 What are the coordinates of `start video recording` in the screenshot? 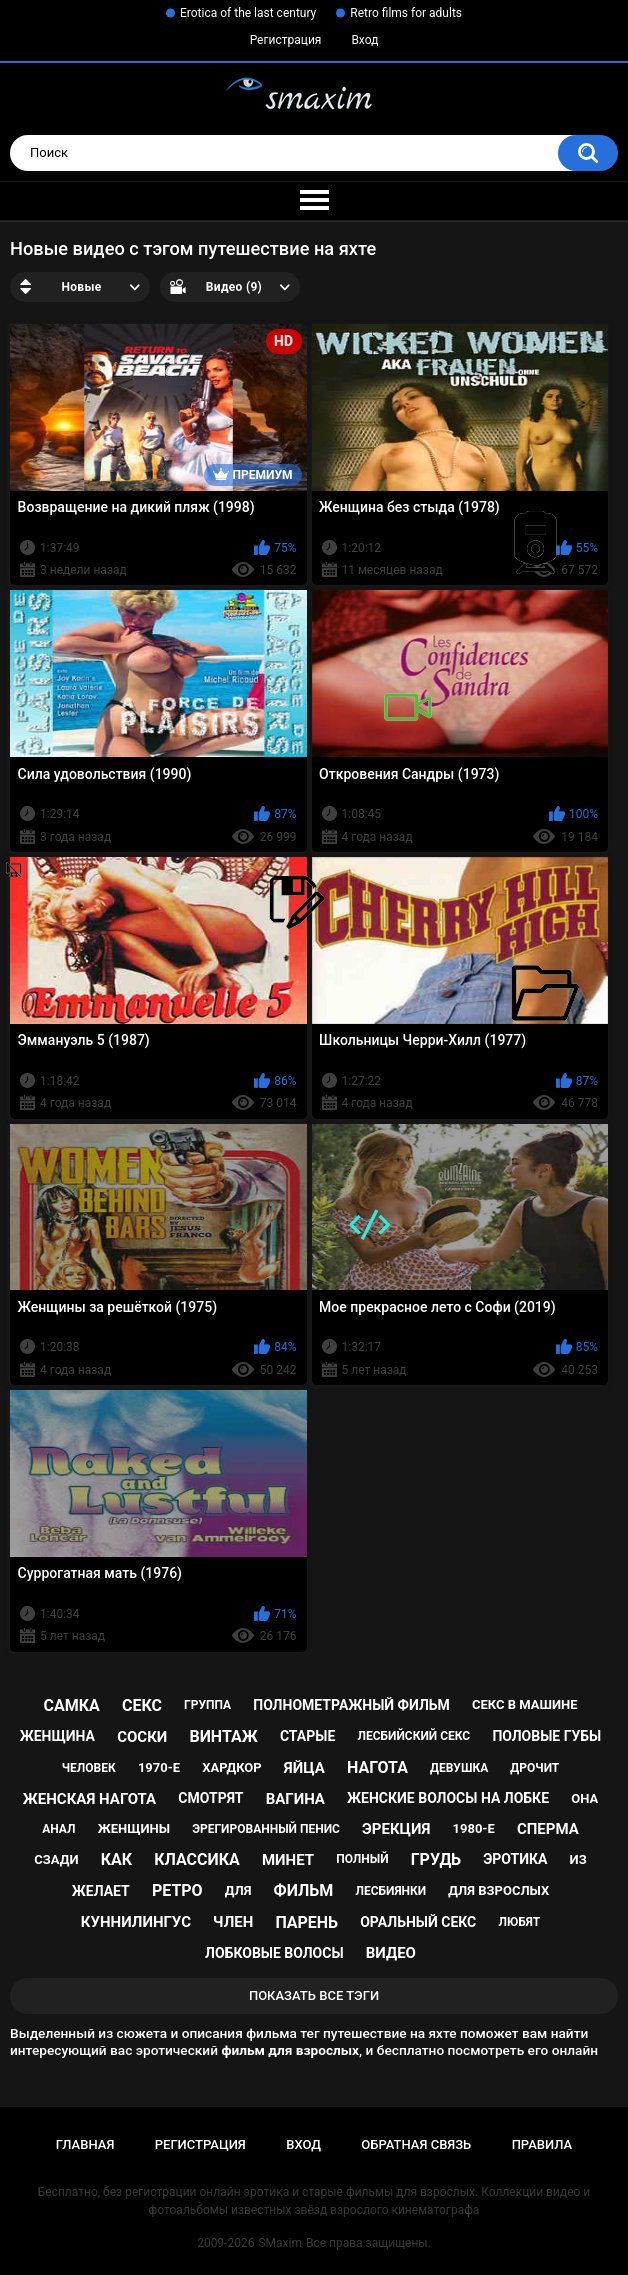 It's located at (408, 707).